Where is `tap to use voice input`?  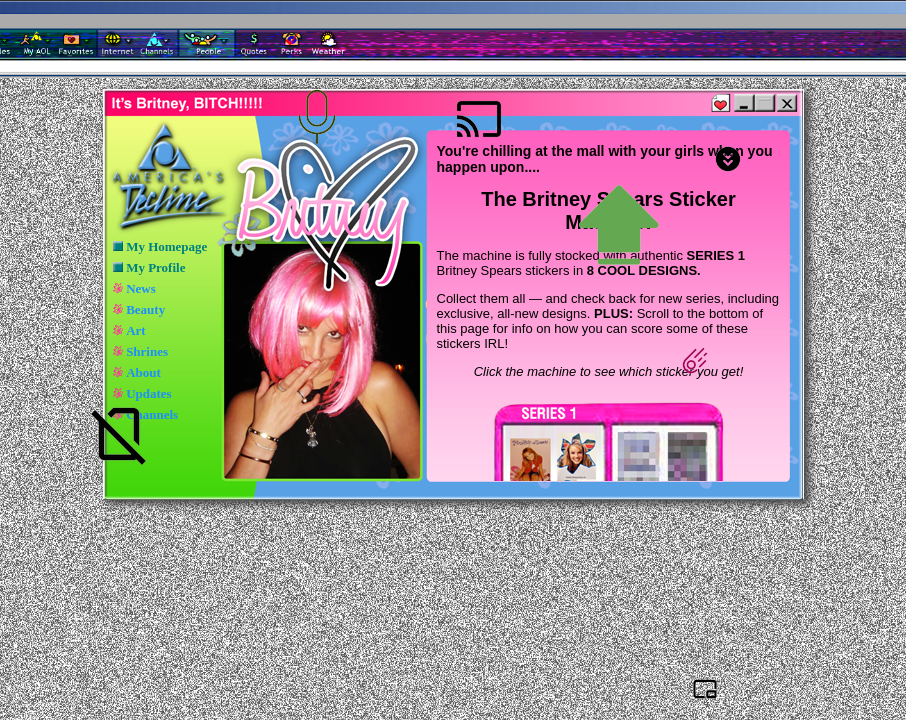
tap to use voice input is located at coordinates (317, 116).